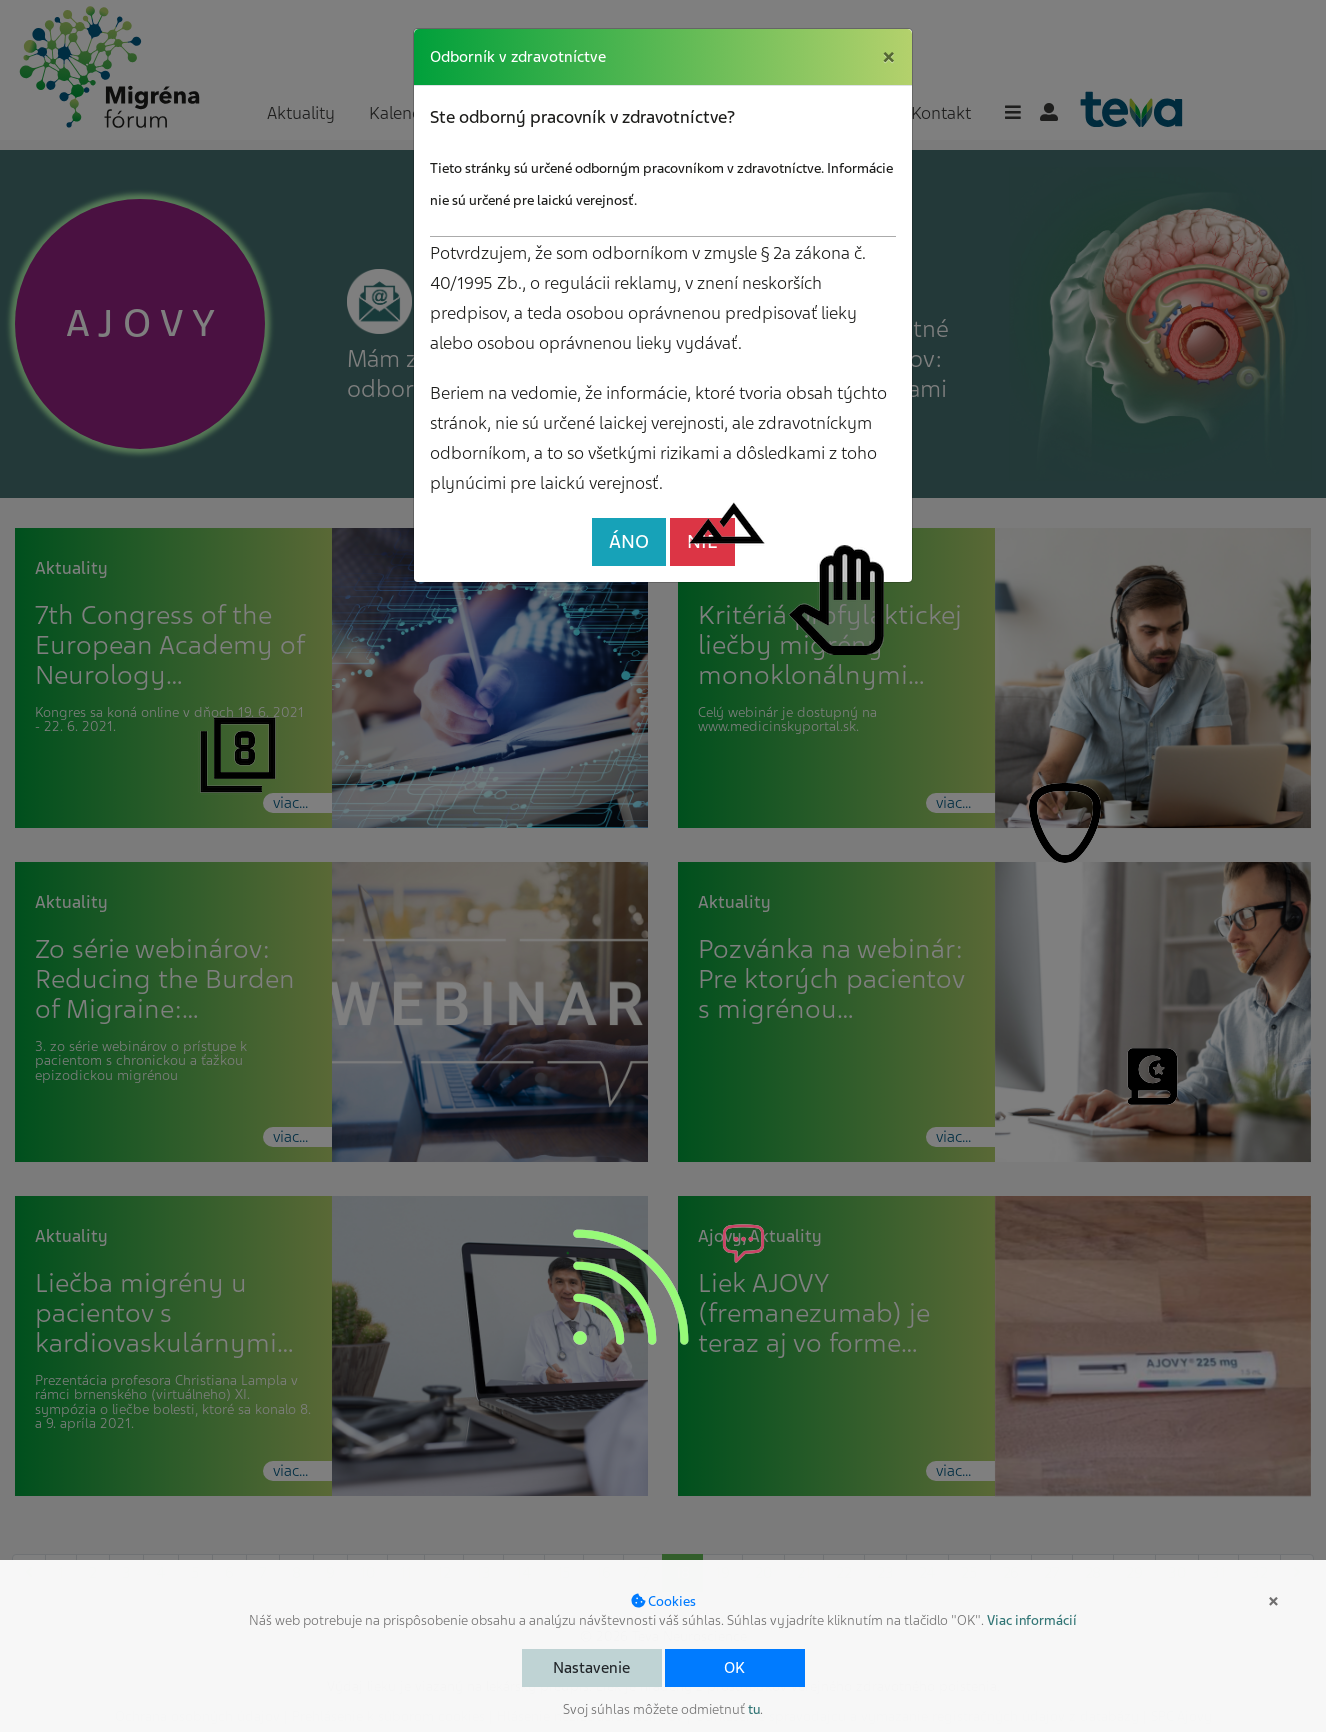 Image resolution: width=1326 pixels, height=1732 pixels. Describe the element at coordinates (1152, 1076) in the screenshot. I see `access quran or islamic religious texts` at that location.